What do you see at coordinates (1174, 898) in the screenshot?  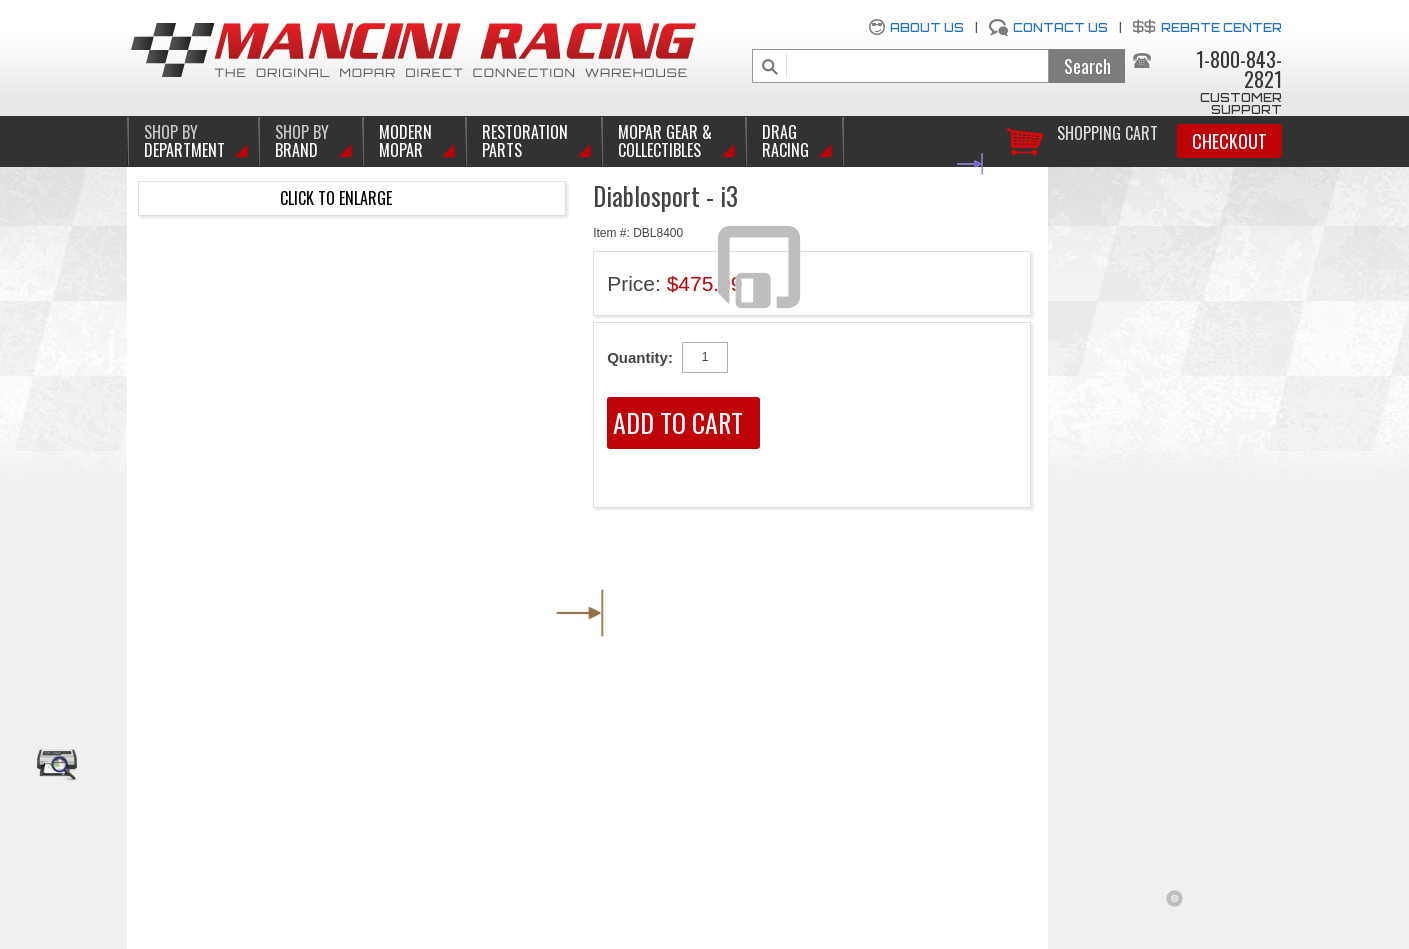 I see `indicates optical disc drive or CD/DVD media` at bounding box center [1174, 898].